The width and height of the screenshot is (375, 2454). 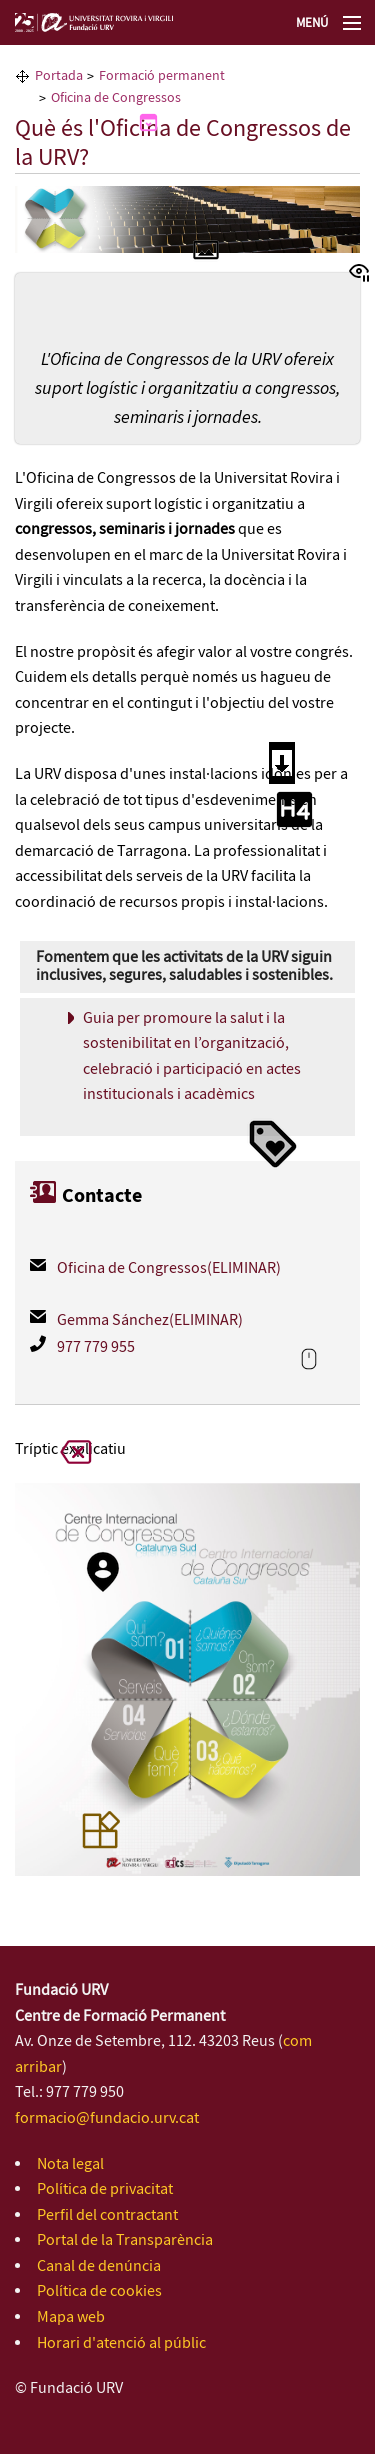 What do you see at coordinates (359, 271) in the screenshot?
I see `pause visibility or viewing mode` at bounding box center [359, 271].